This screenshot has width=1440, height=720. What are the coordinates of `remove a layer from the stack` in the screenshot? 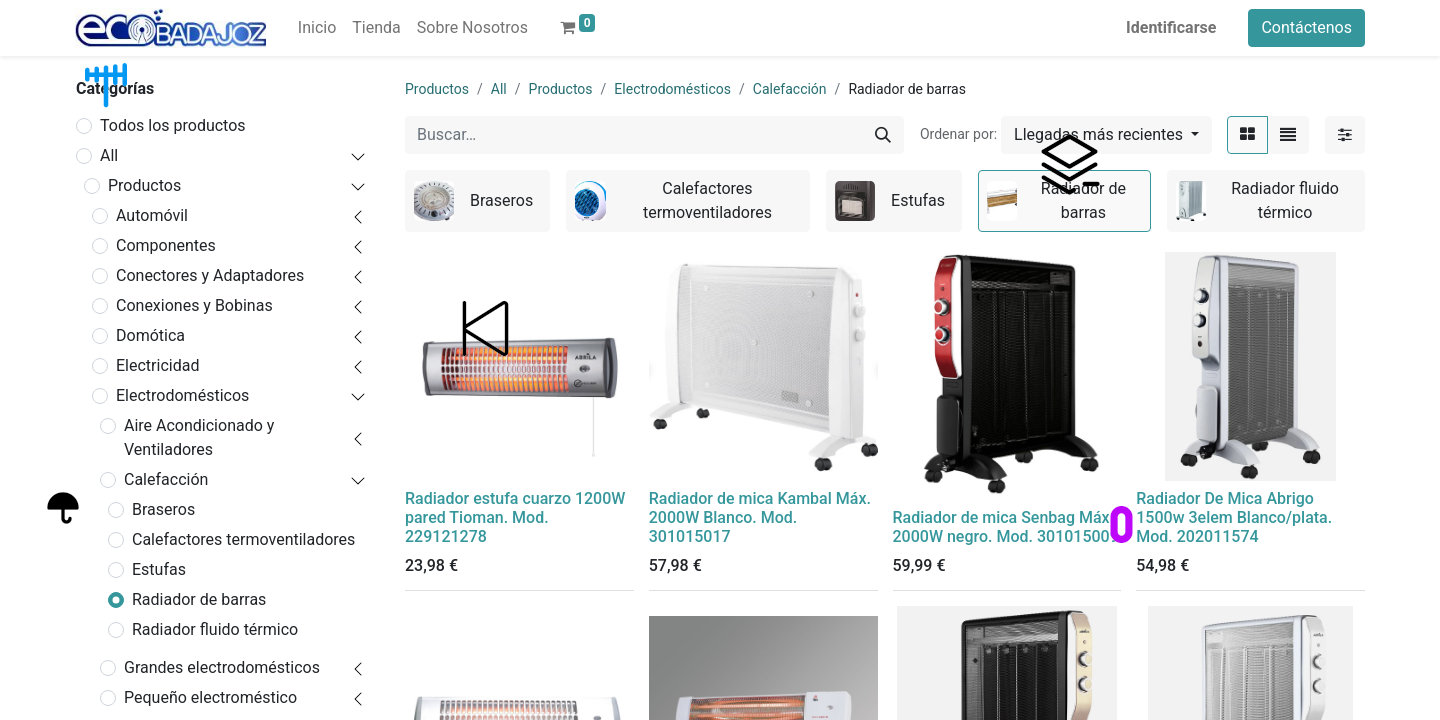 It's located at (1069, 164).